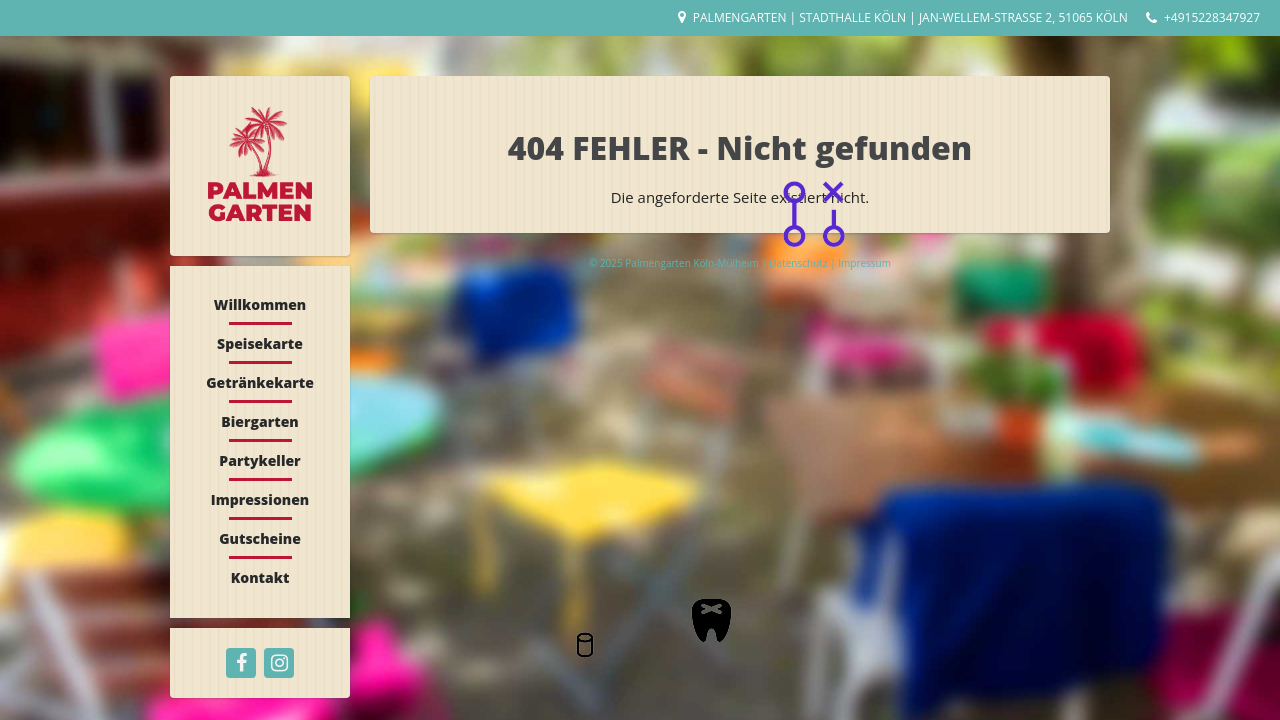 The height and width of the screenshot is (720, 1280). What do you see at coordinates (585, 645) in the screenshot?
I see `access database or storage` at bounding box center [585, 645].